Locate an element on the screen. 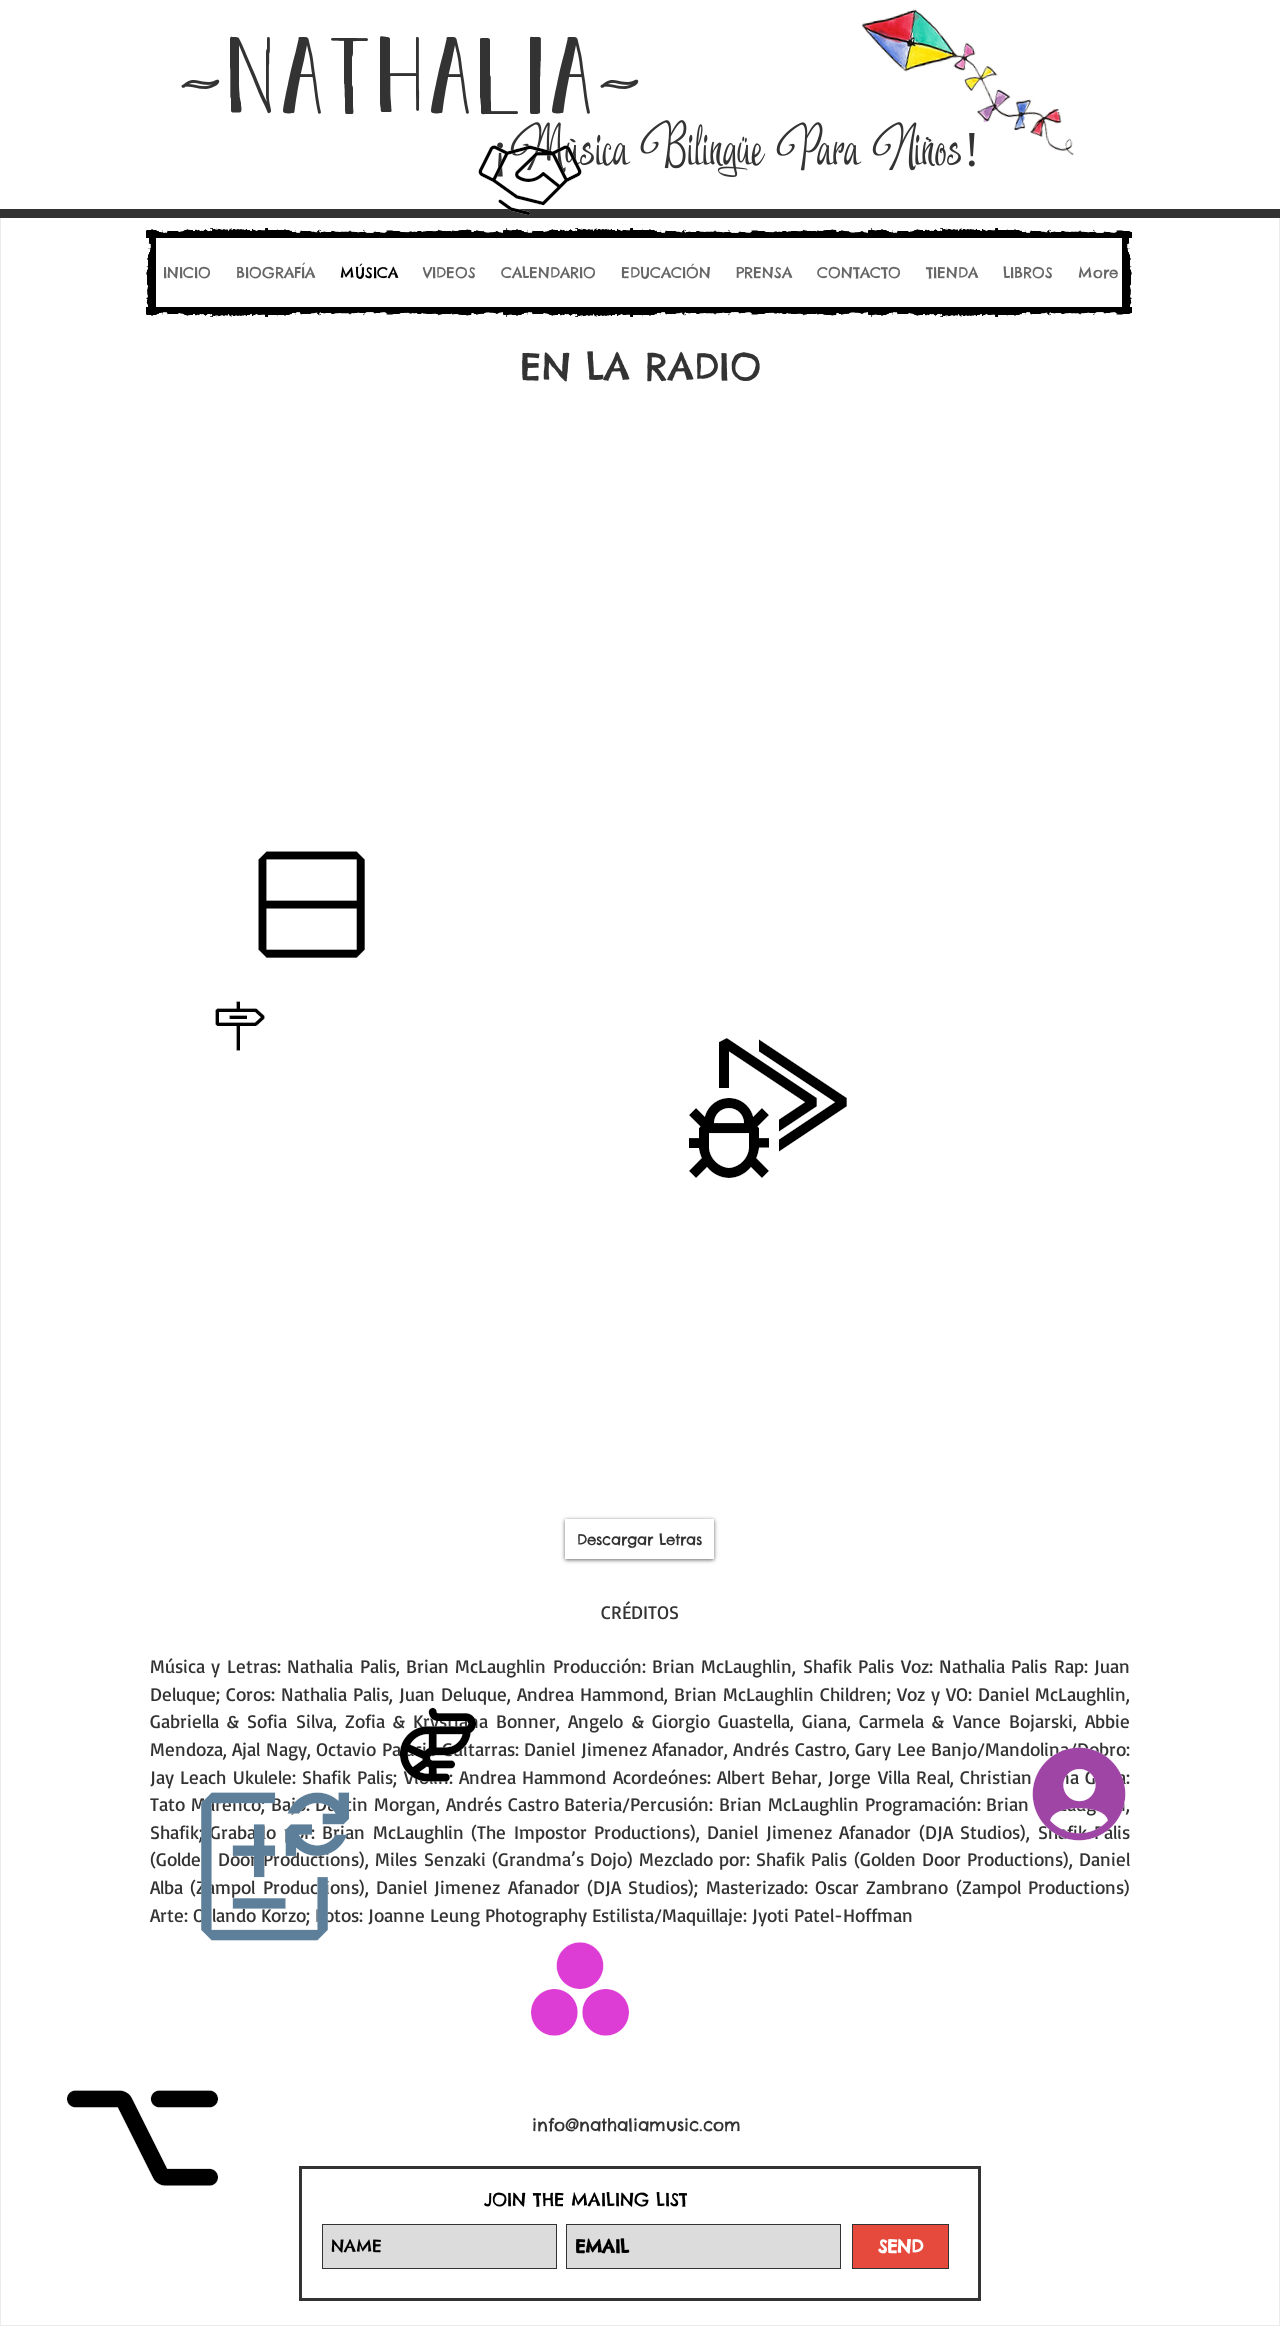 The width and height of the screenshot is (1280, 2326). run debugger on all files or projects is located at coordinates (769, 1098).